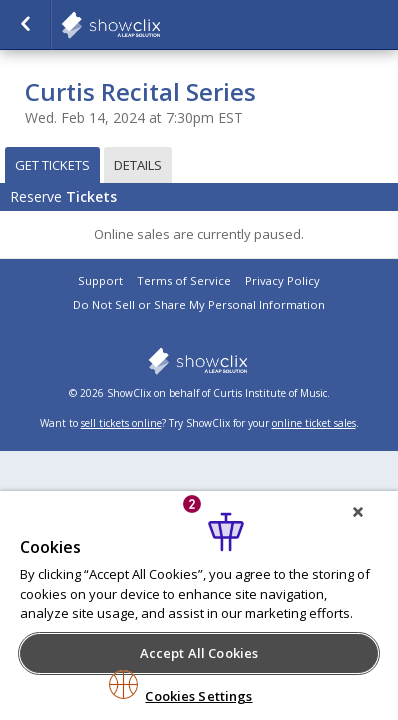 This screenshot has width=398, height=720. I want to click on indicates step two in a multi-step process, so click(192, 504).